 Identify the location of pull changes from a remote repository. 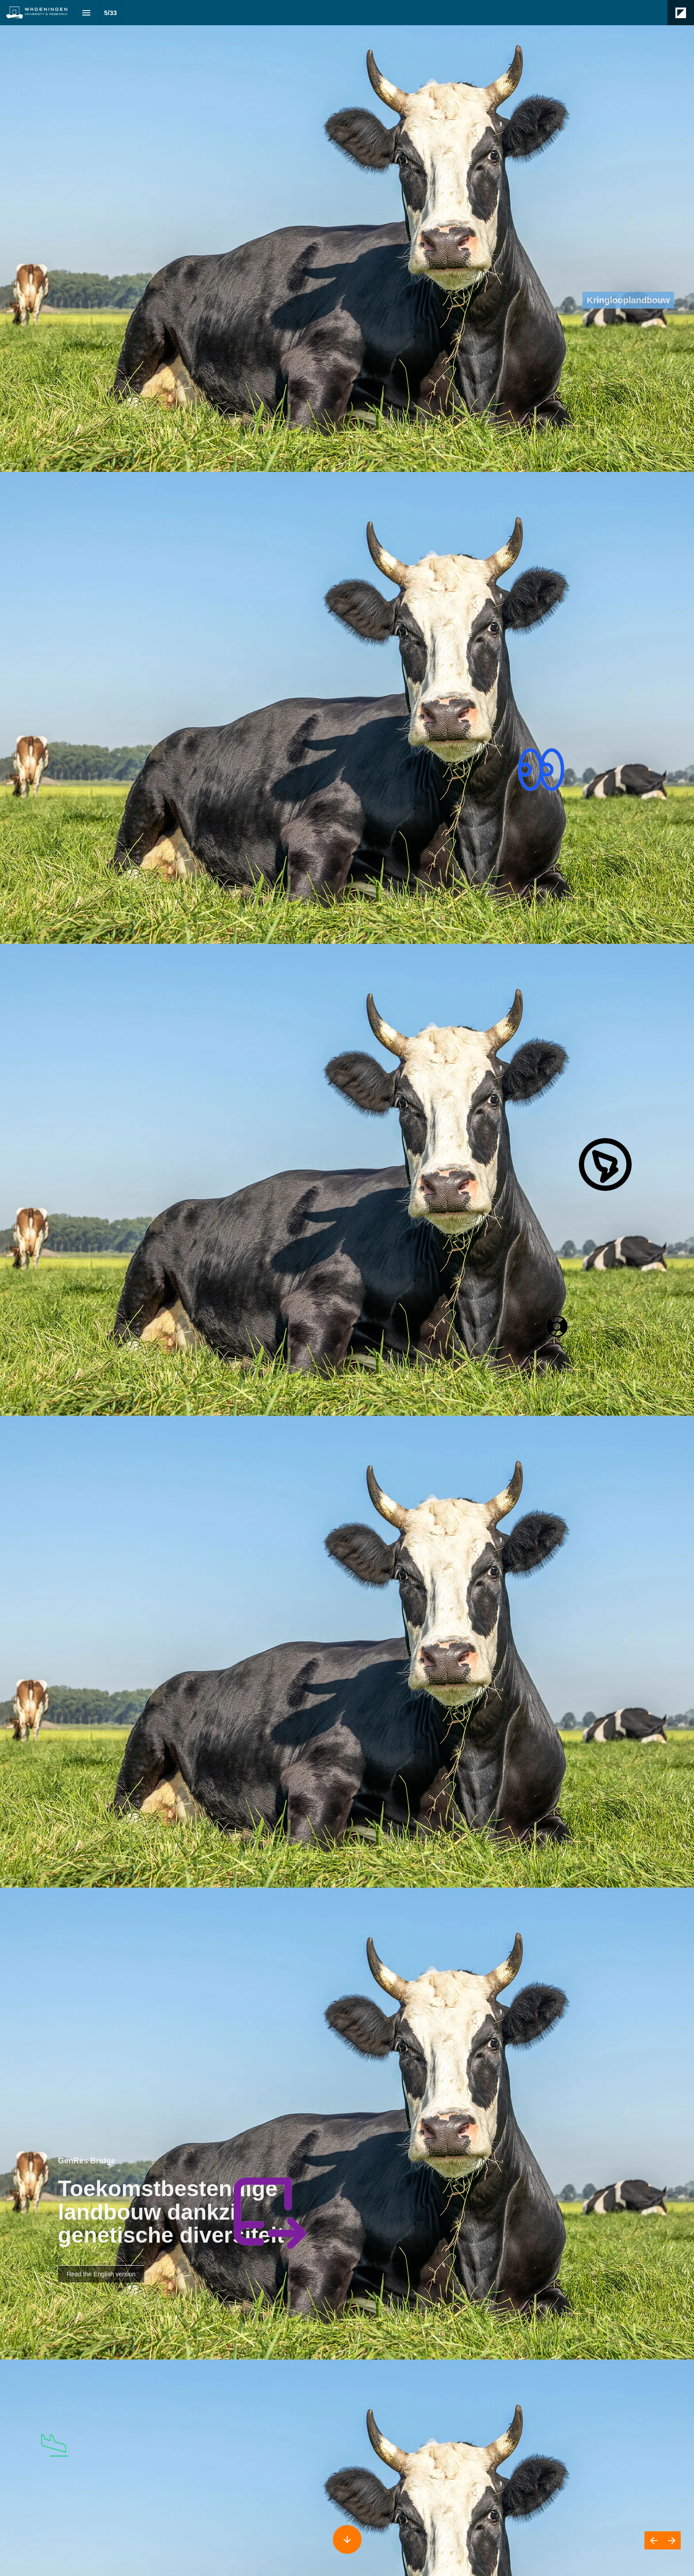
(267, 2216).